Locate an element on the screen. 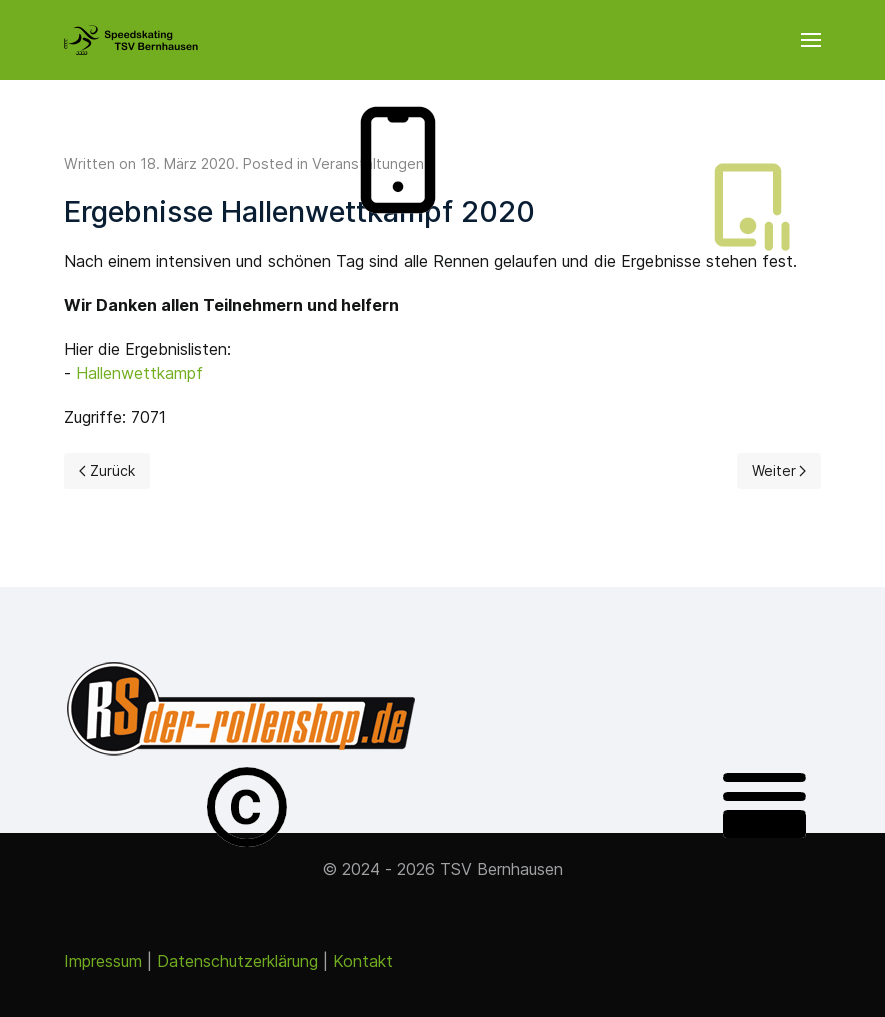  split view horizontally is located at coordinates (764, 805).